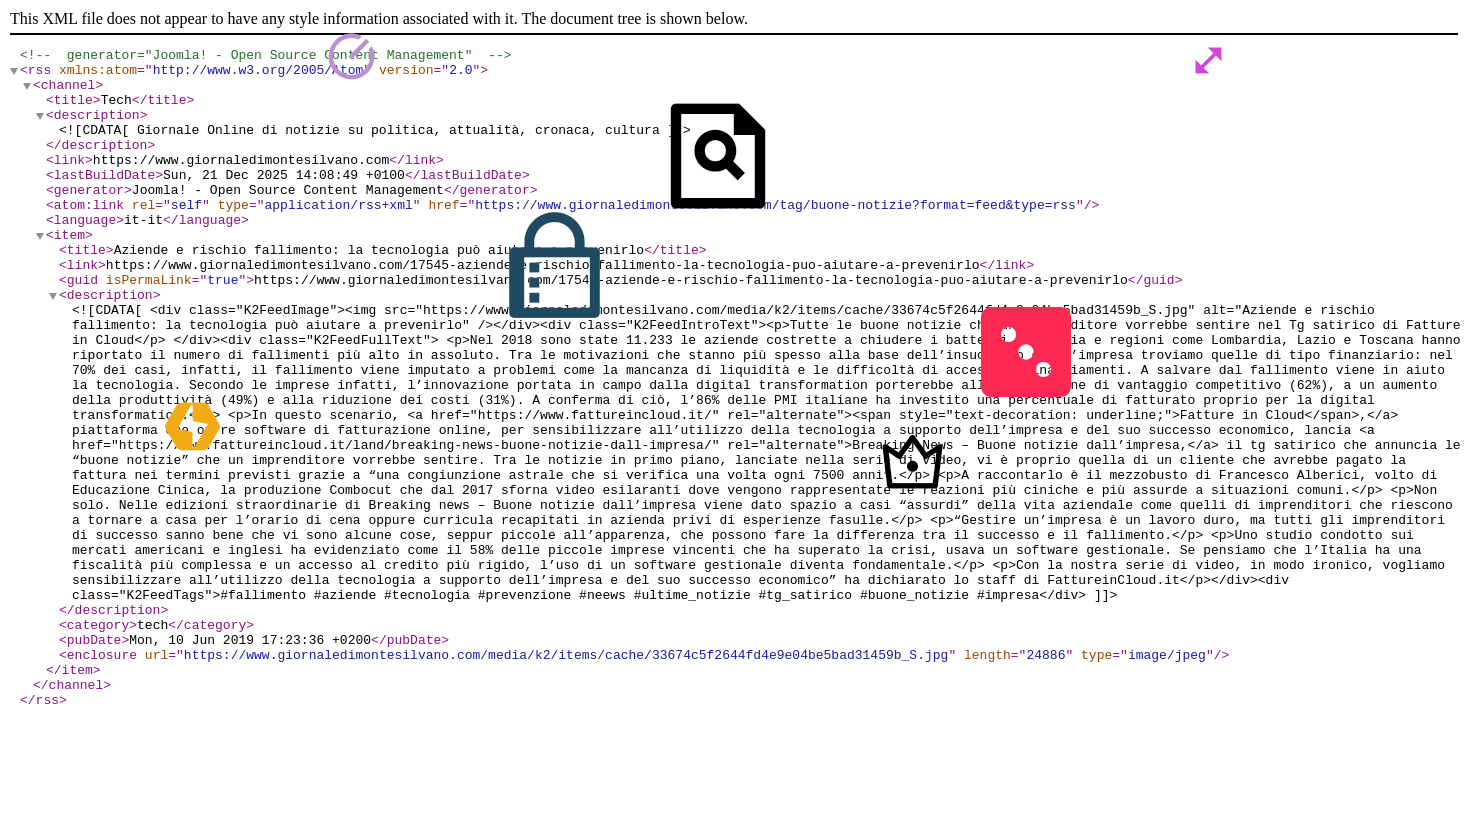 This screenshot has width=1468, height=840. Describe the element at coordinates (554, 267) in the screenshot. I see `indicates a private git repository` at that location.